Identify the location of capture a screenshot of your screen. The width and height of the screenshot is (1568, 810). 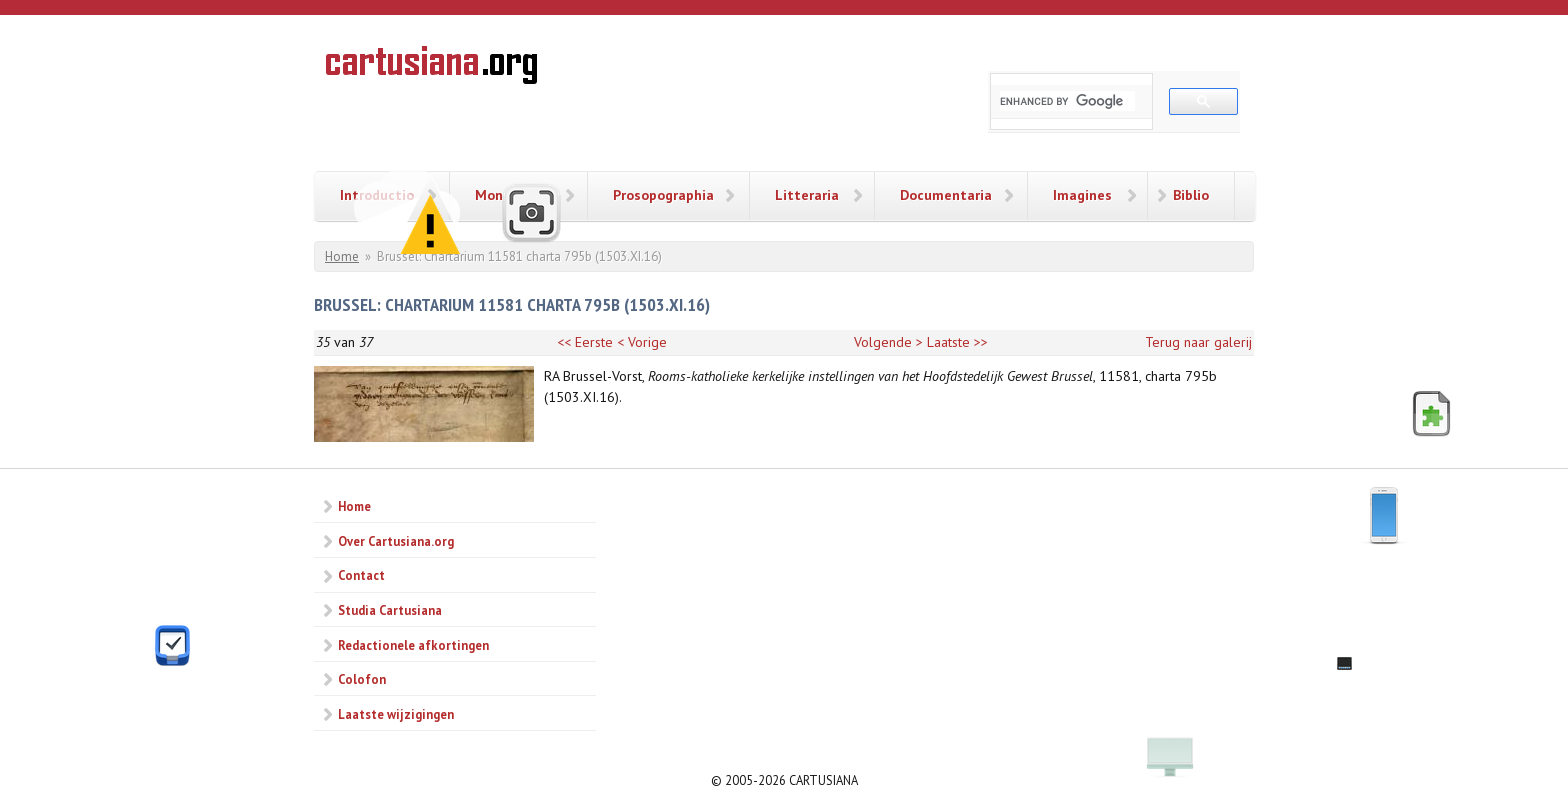
(531, 212).